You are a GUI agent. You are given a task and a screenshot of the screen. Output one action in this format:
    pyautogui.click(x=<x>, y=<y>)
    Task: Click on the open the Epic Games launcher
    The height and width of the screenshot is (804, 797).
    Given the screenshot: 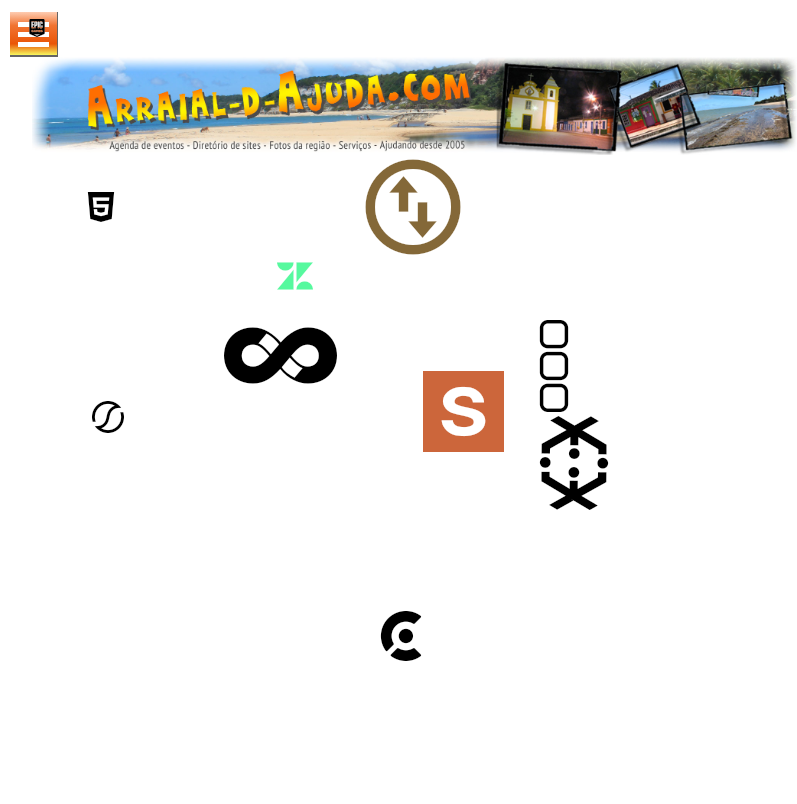 What is the action you would take?
    pyautogui.click(x=37, y=28)
    